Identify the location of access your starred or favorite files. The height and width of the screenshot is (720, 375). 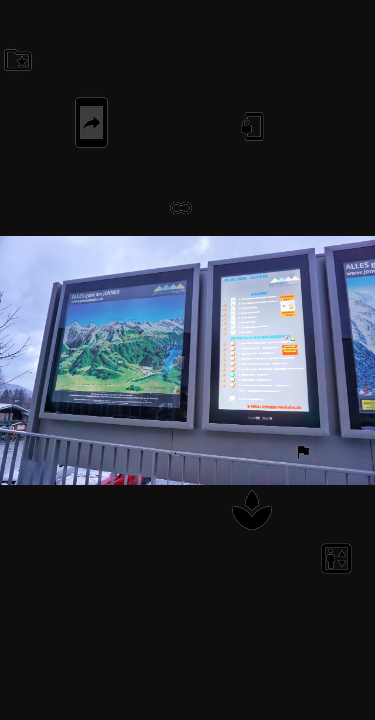
(18, 60).